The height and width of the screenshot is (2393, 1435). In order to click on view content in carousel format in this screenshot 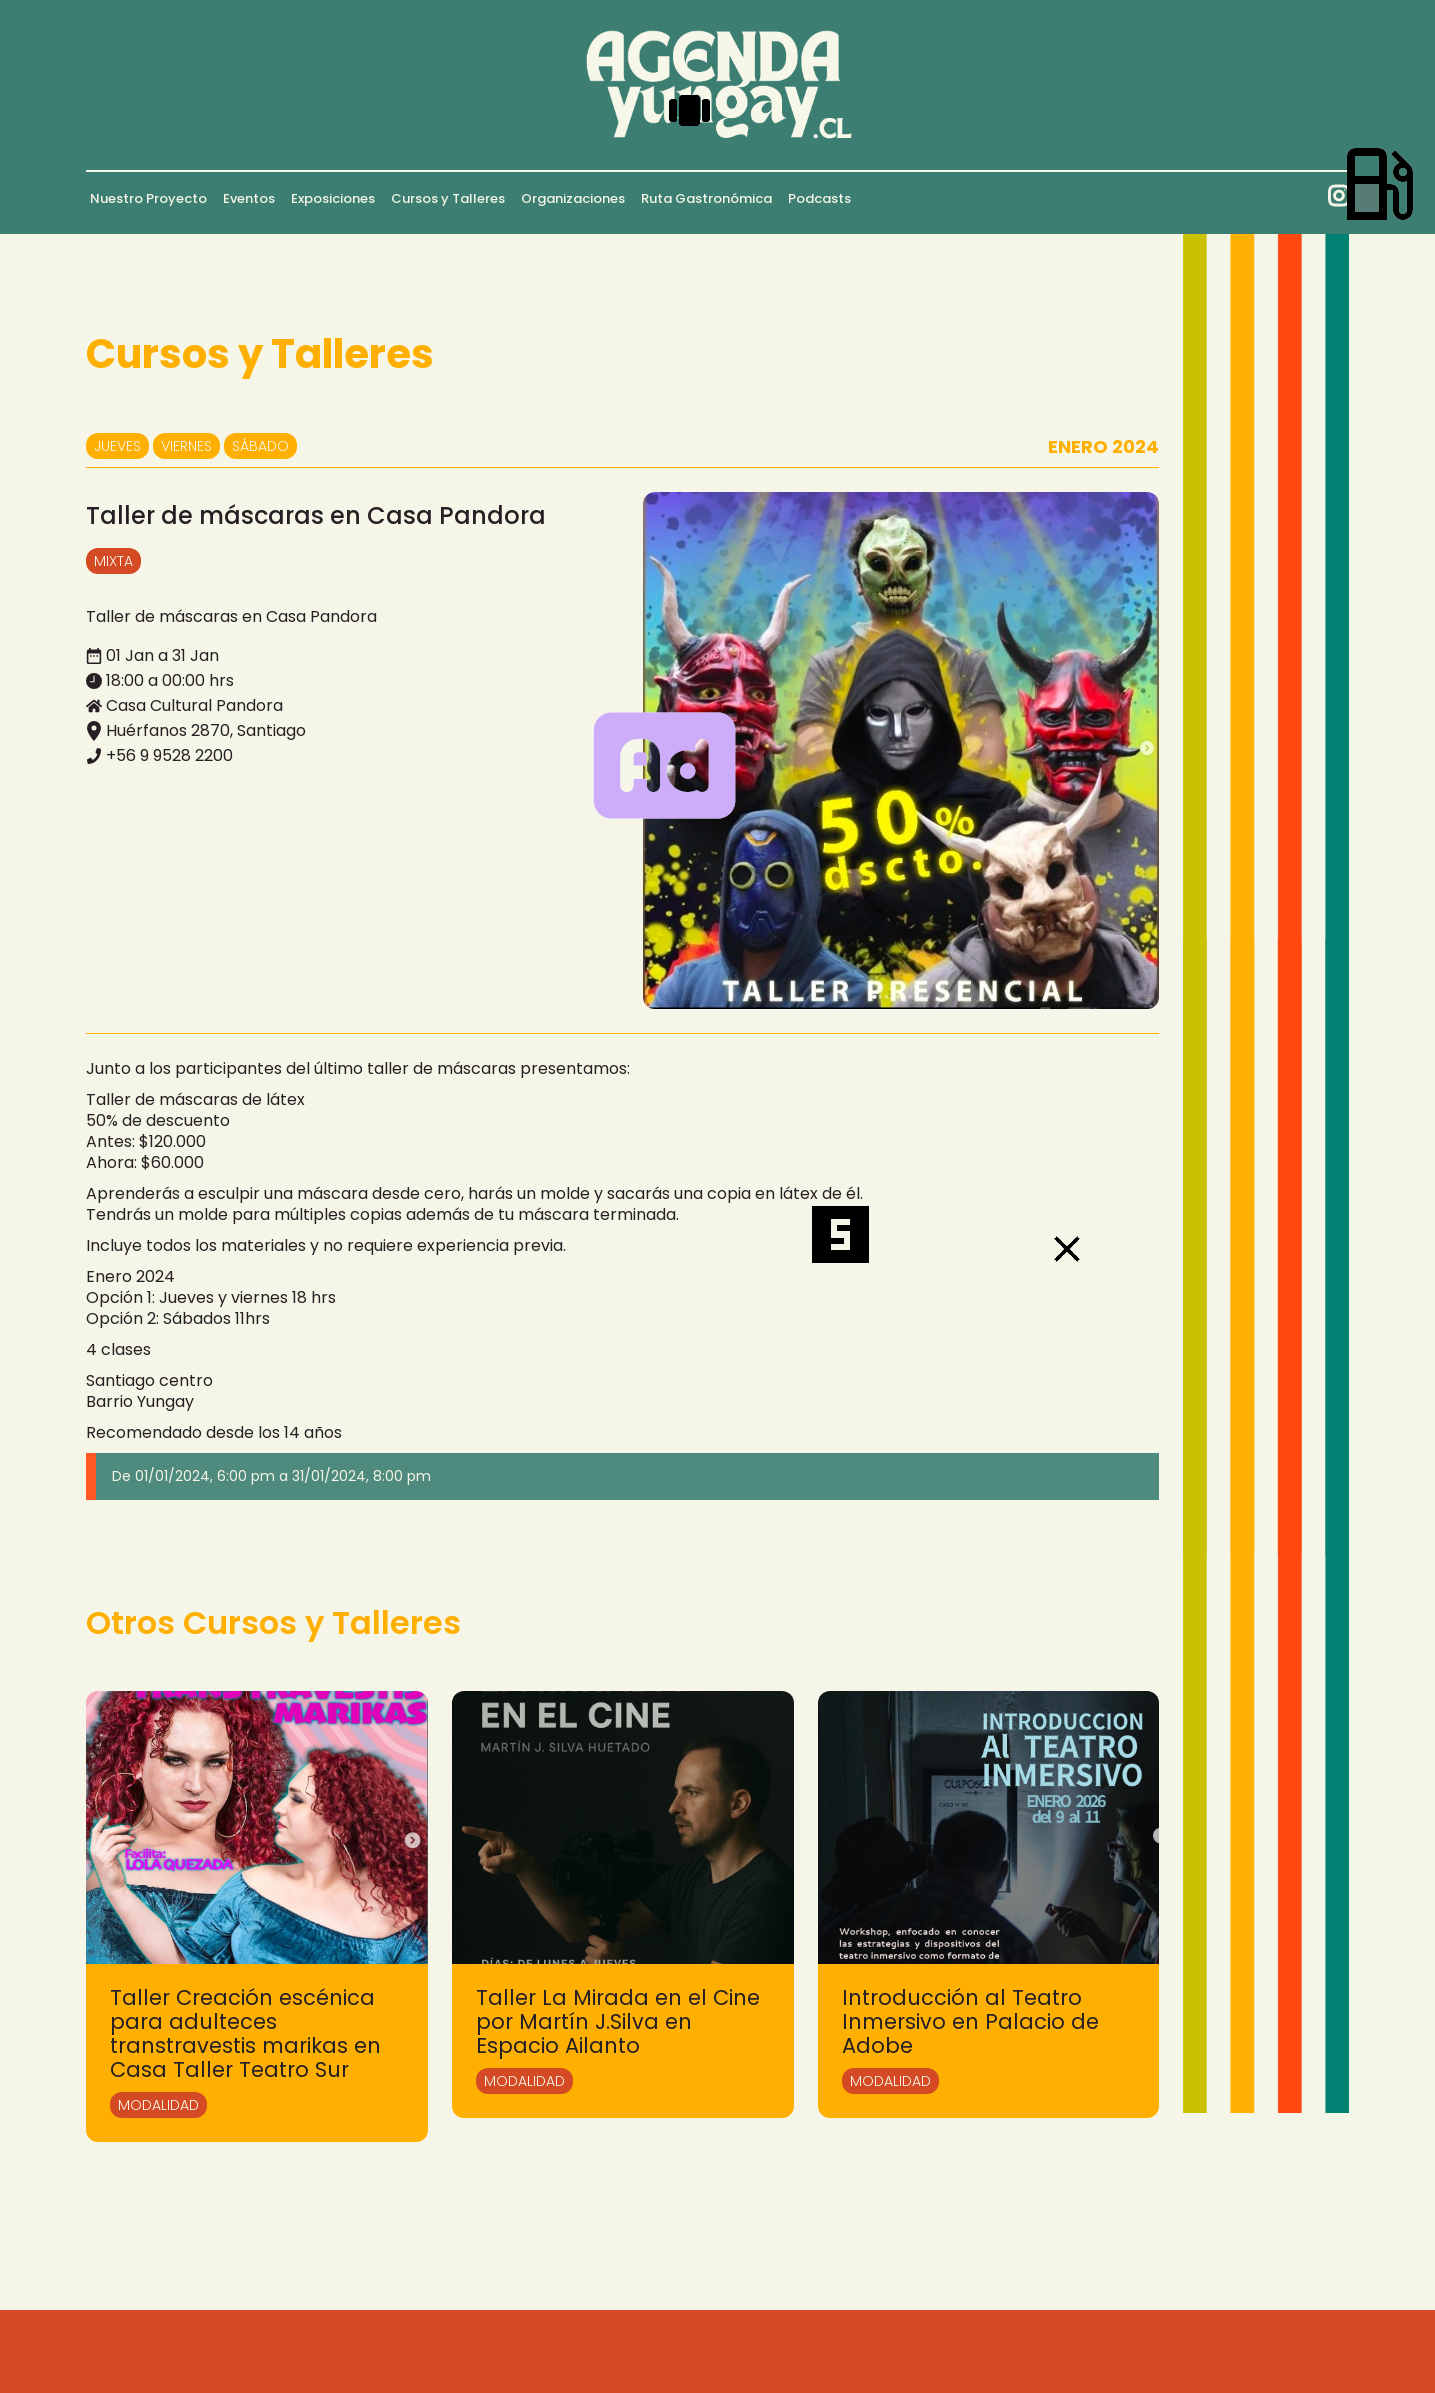, I will do `click(689, 111)`.